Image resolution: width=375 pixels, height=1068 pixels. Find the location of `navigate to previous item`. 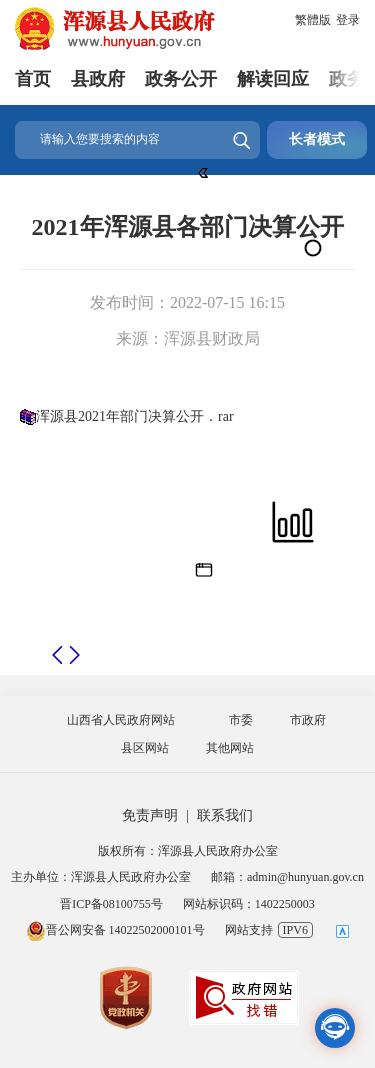

navigate to previous item is located at coordinates (203, 173).